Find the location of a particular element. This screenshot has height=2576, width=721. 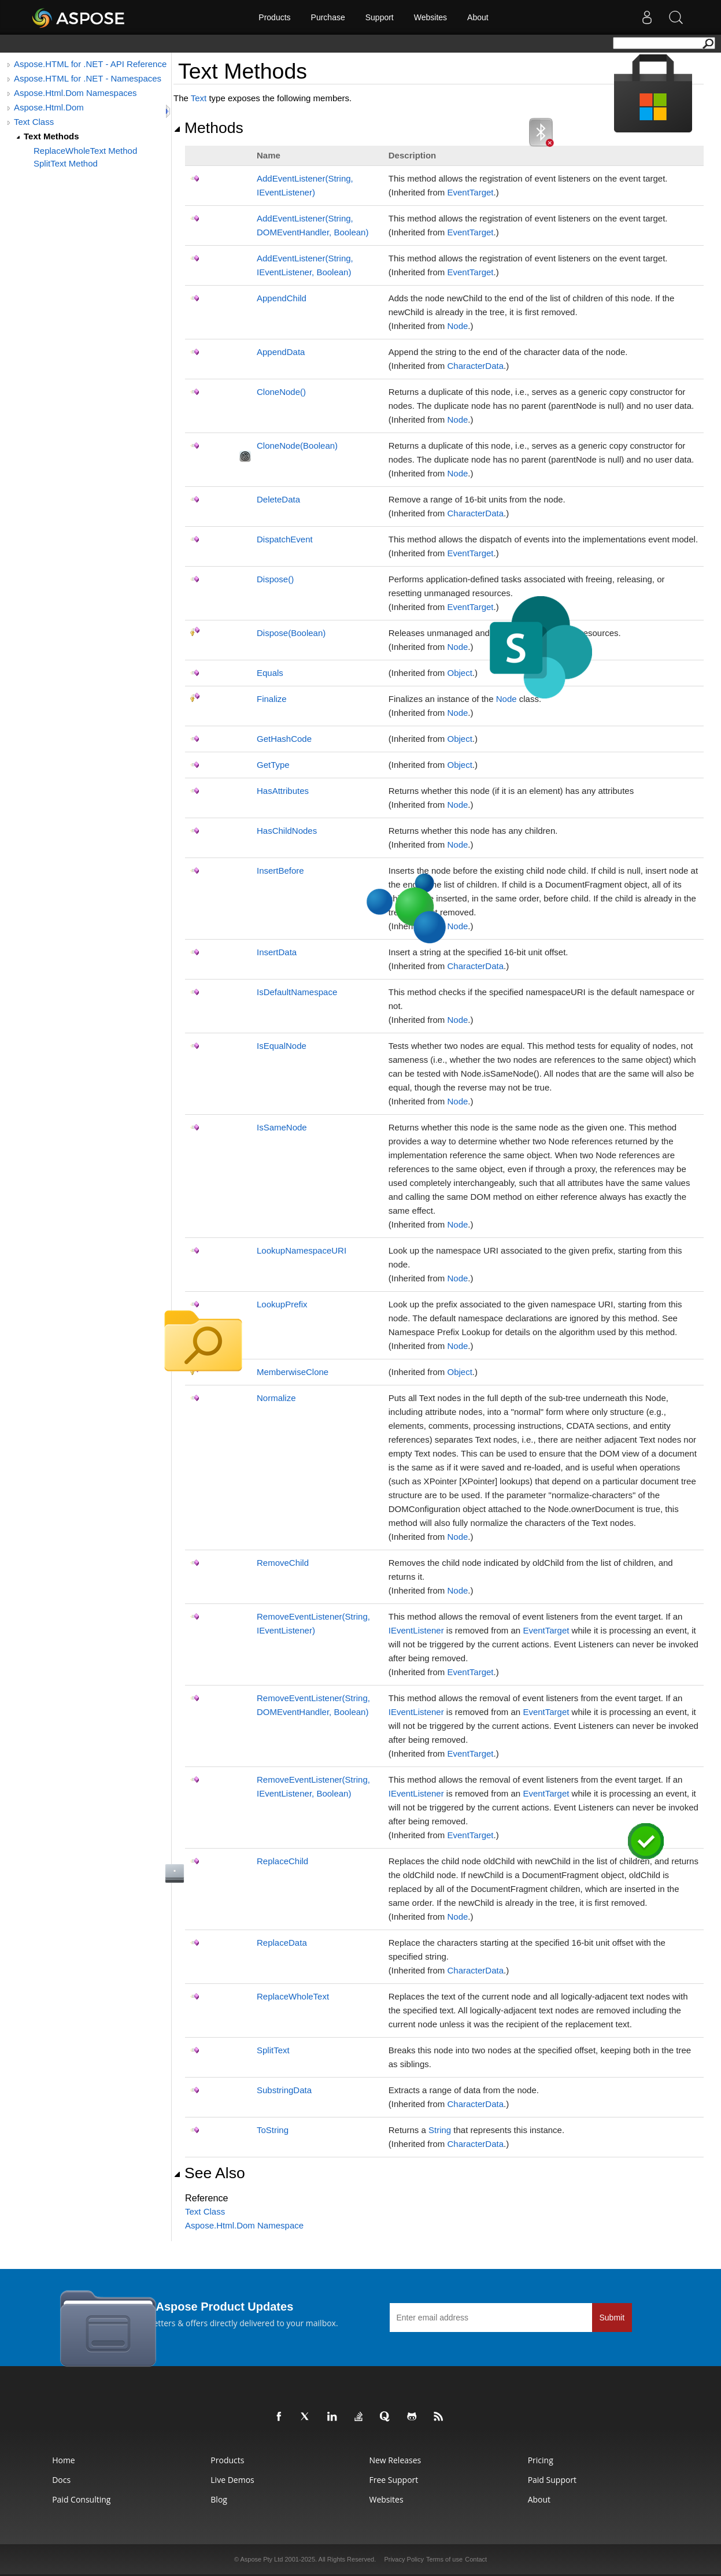

file successfully synced to OneDrive is located at coordinates (646, 1841).